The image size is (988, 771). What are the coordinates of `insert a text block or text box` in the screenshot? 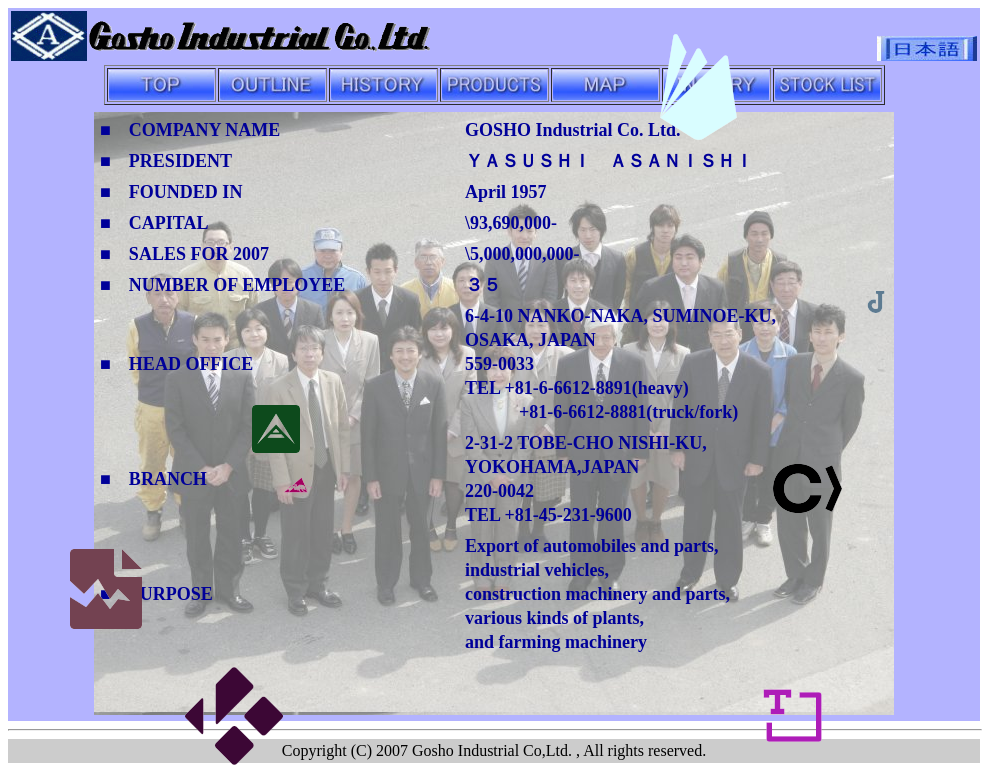 It's located at (794, 717).